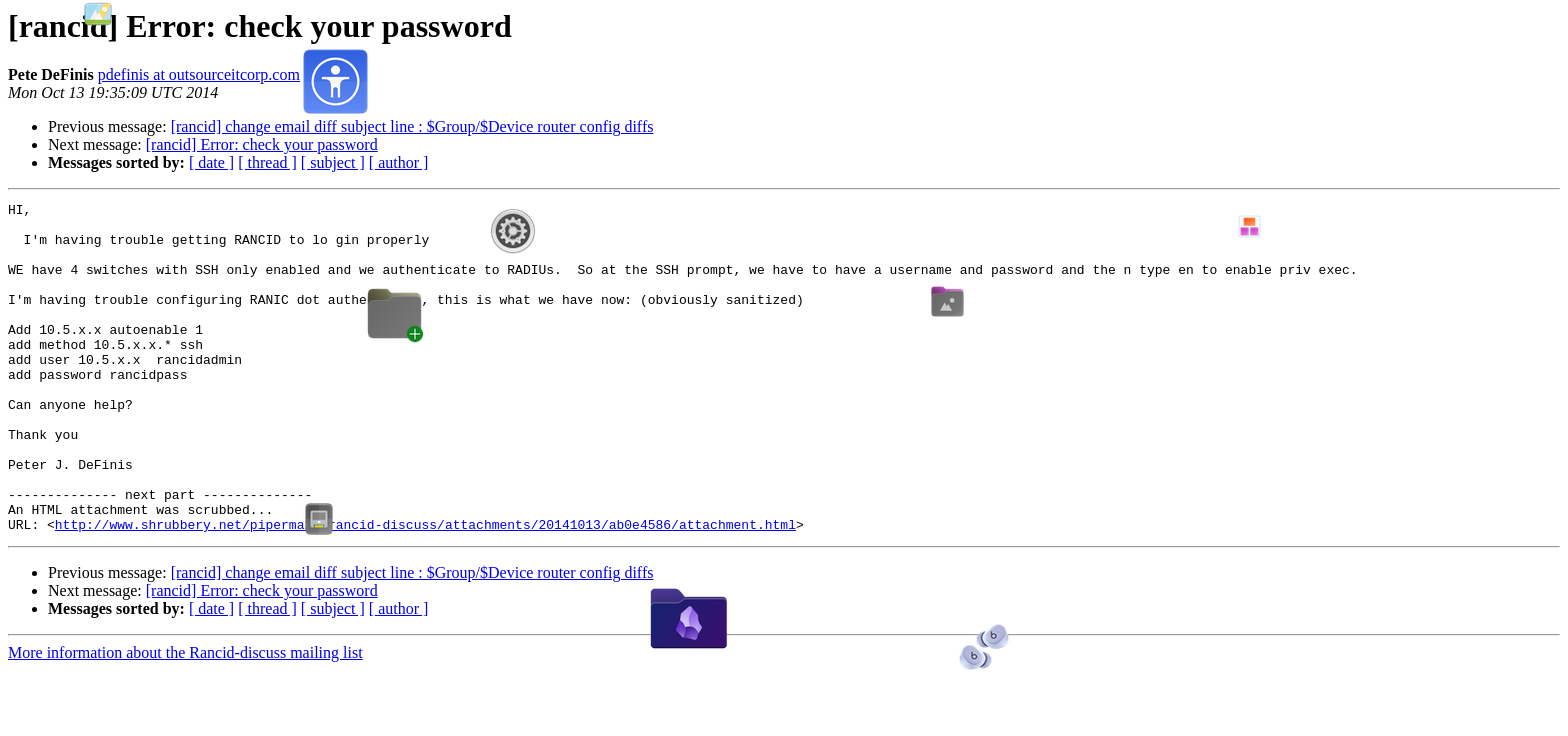 This screenshot has width=1568, height=736. Describe the element at coordinates (688, 620) in the screenshot. I see `open obsidian vault folder` at that location.